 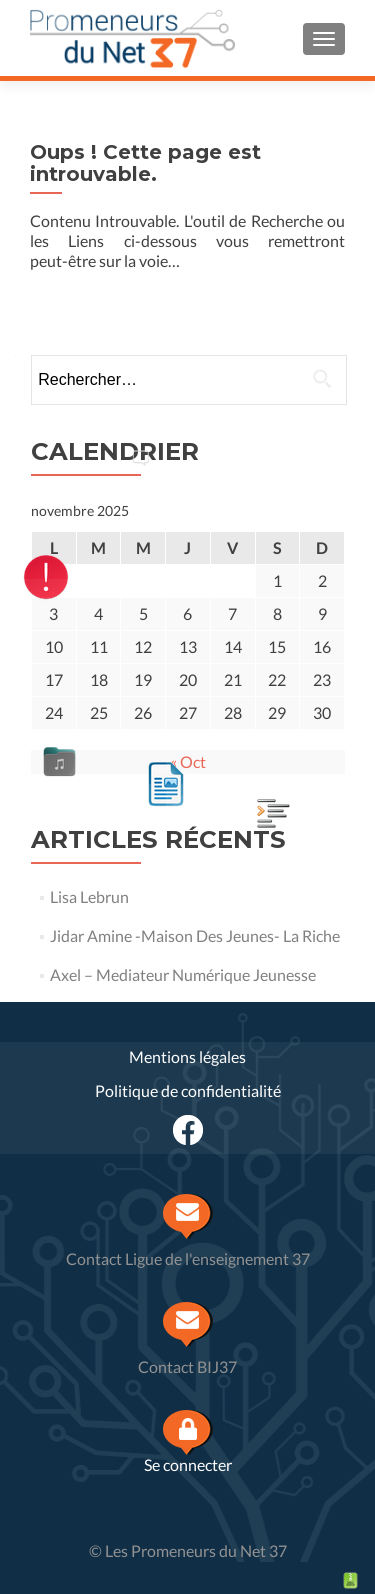 What do you see at coordinates (59, 761) in the screenshot?
I see `open your music folder` at bounding box center [59, 761].